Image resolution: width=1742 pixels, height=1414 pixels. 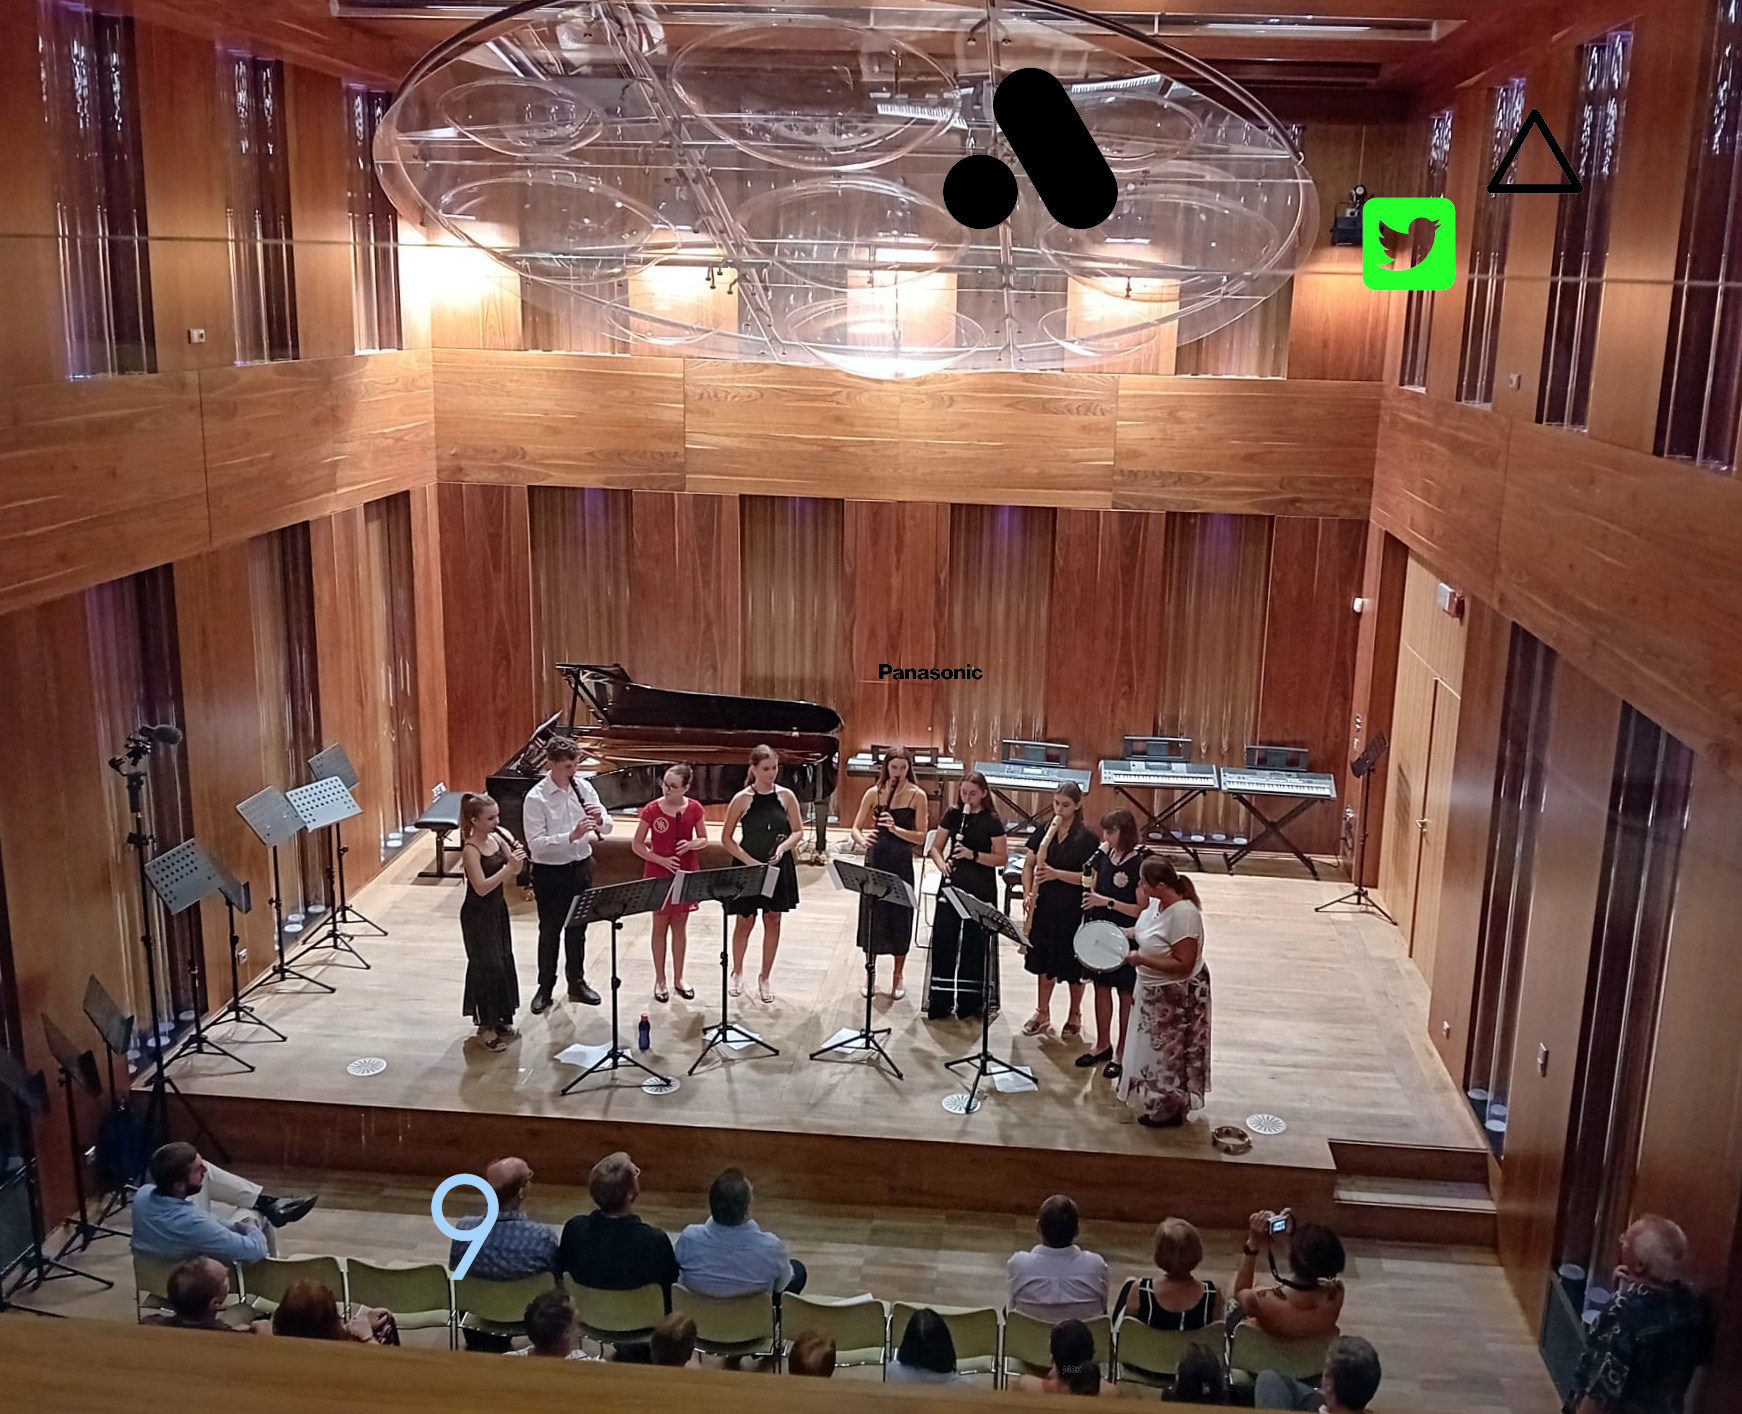 What do you see at coordinates (1071, 1369) in the screenshot?
I see `open the Plex media streaming app` at bounding box center [1071, 1369].